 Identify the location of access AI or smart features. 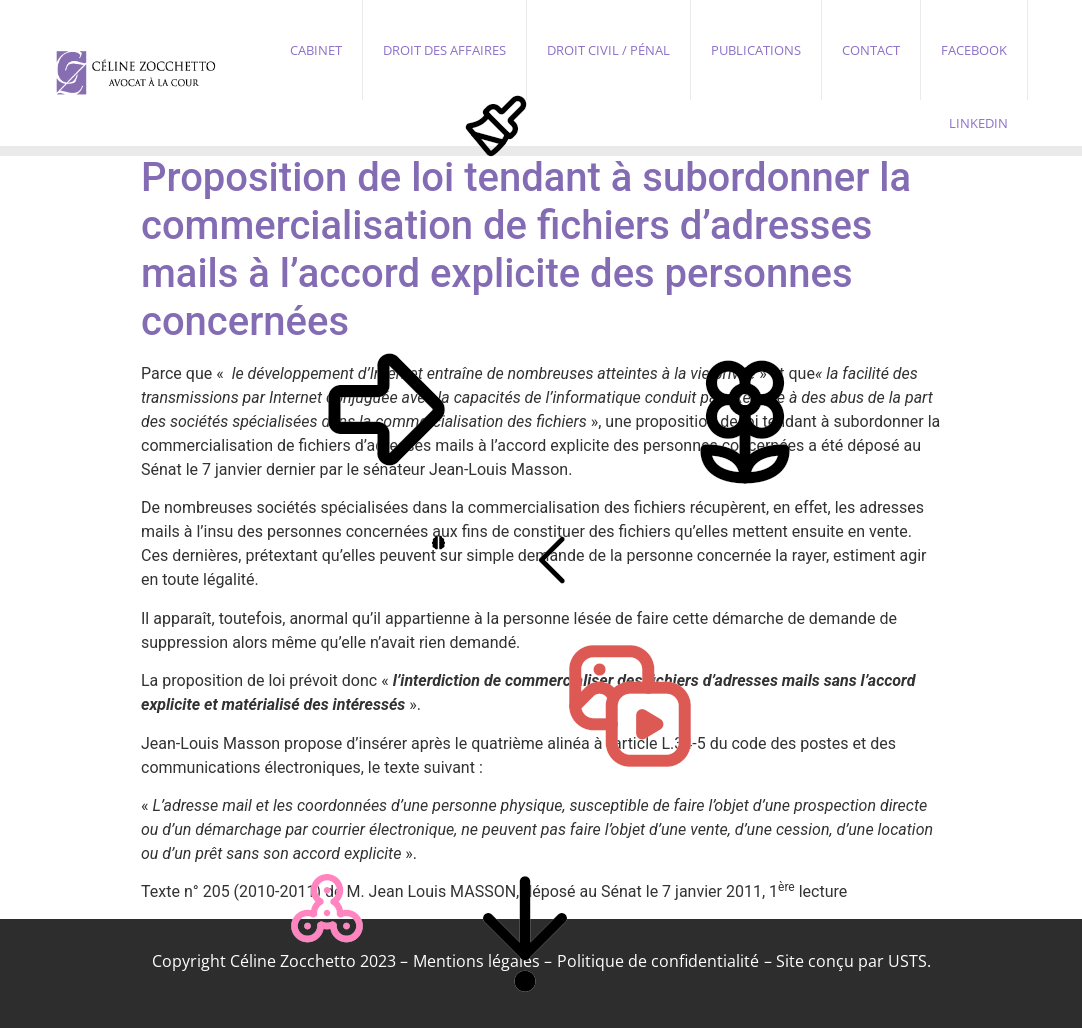
(438, 542).